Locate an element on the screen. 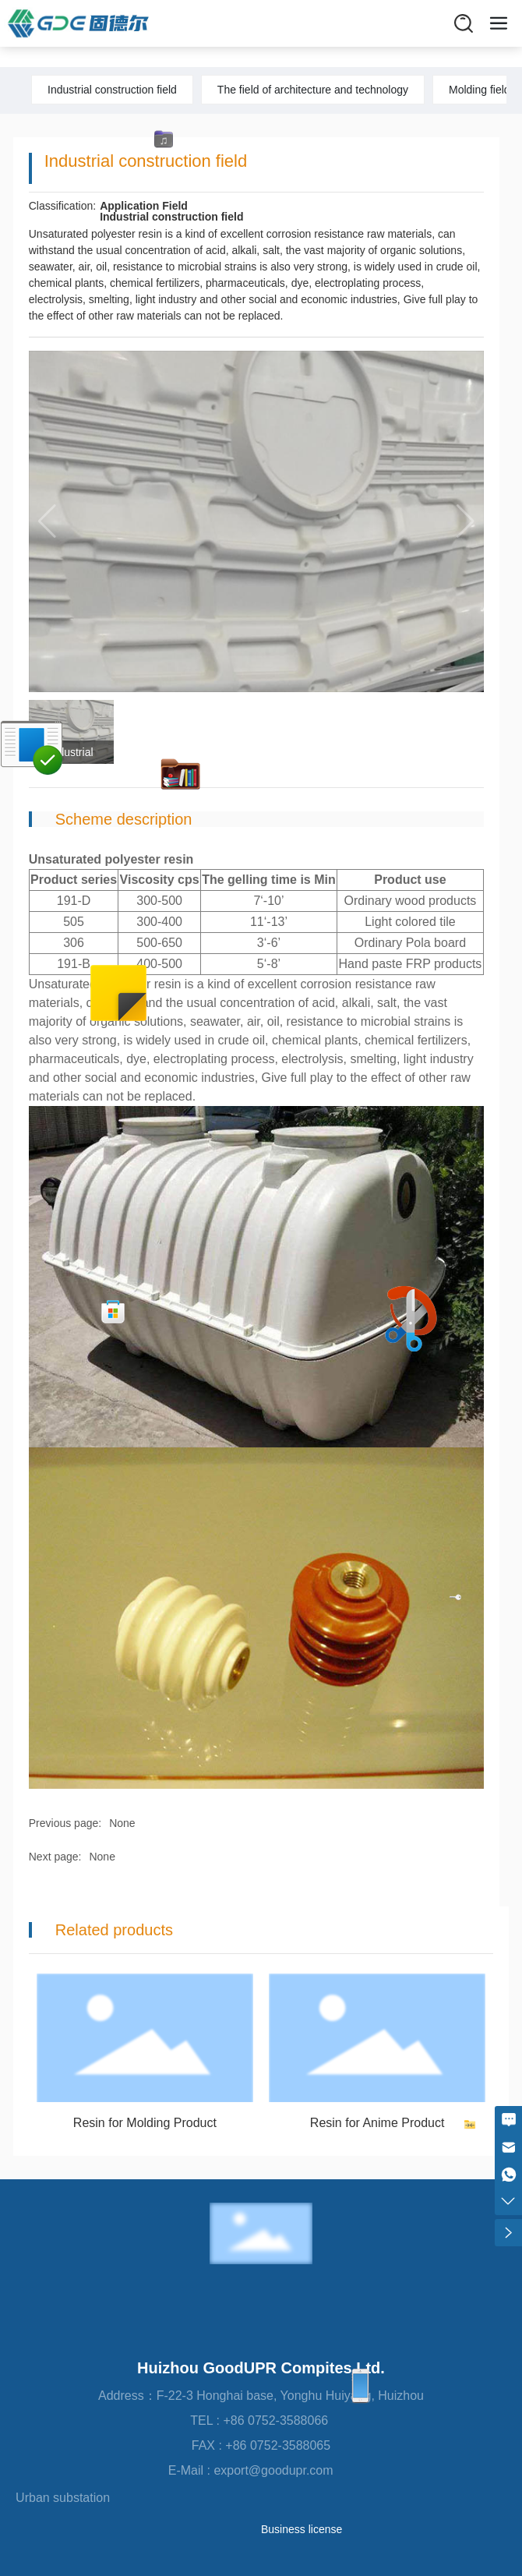 This screenshot has width=522, height=2576. compress folder contents to save space is located at coordinates (470, 2125).